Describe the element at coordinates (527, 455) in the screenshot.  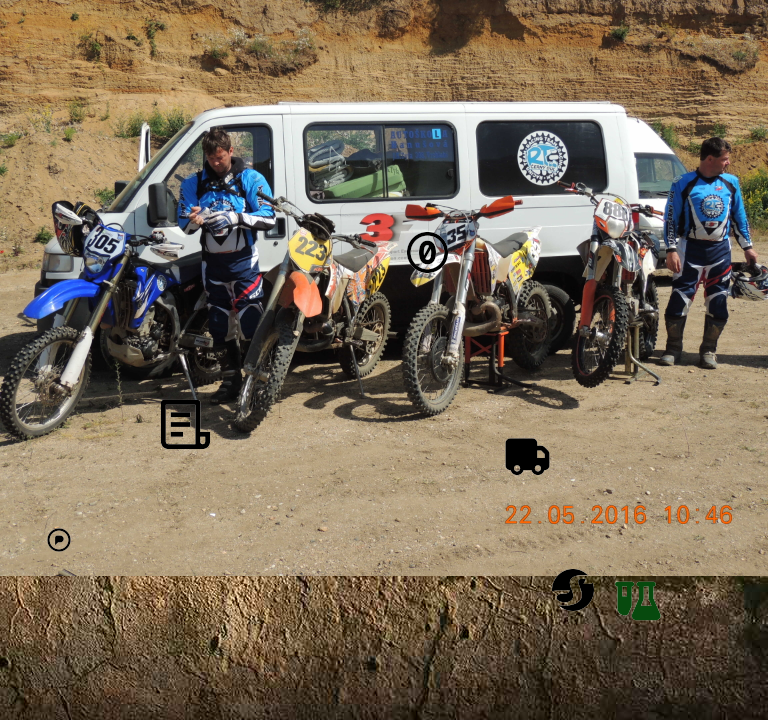
I see `view shipping or delivery status` at that location.